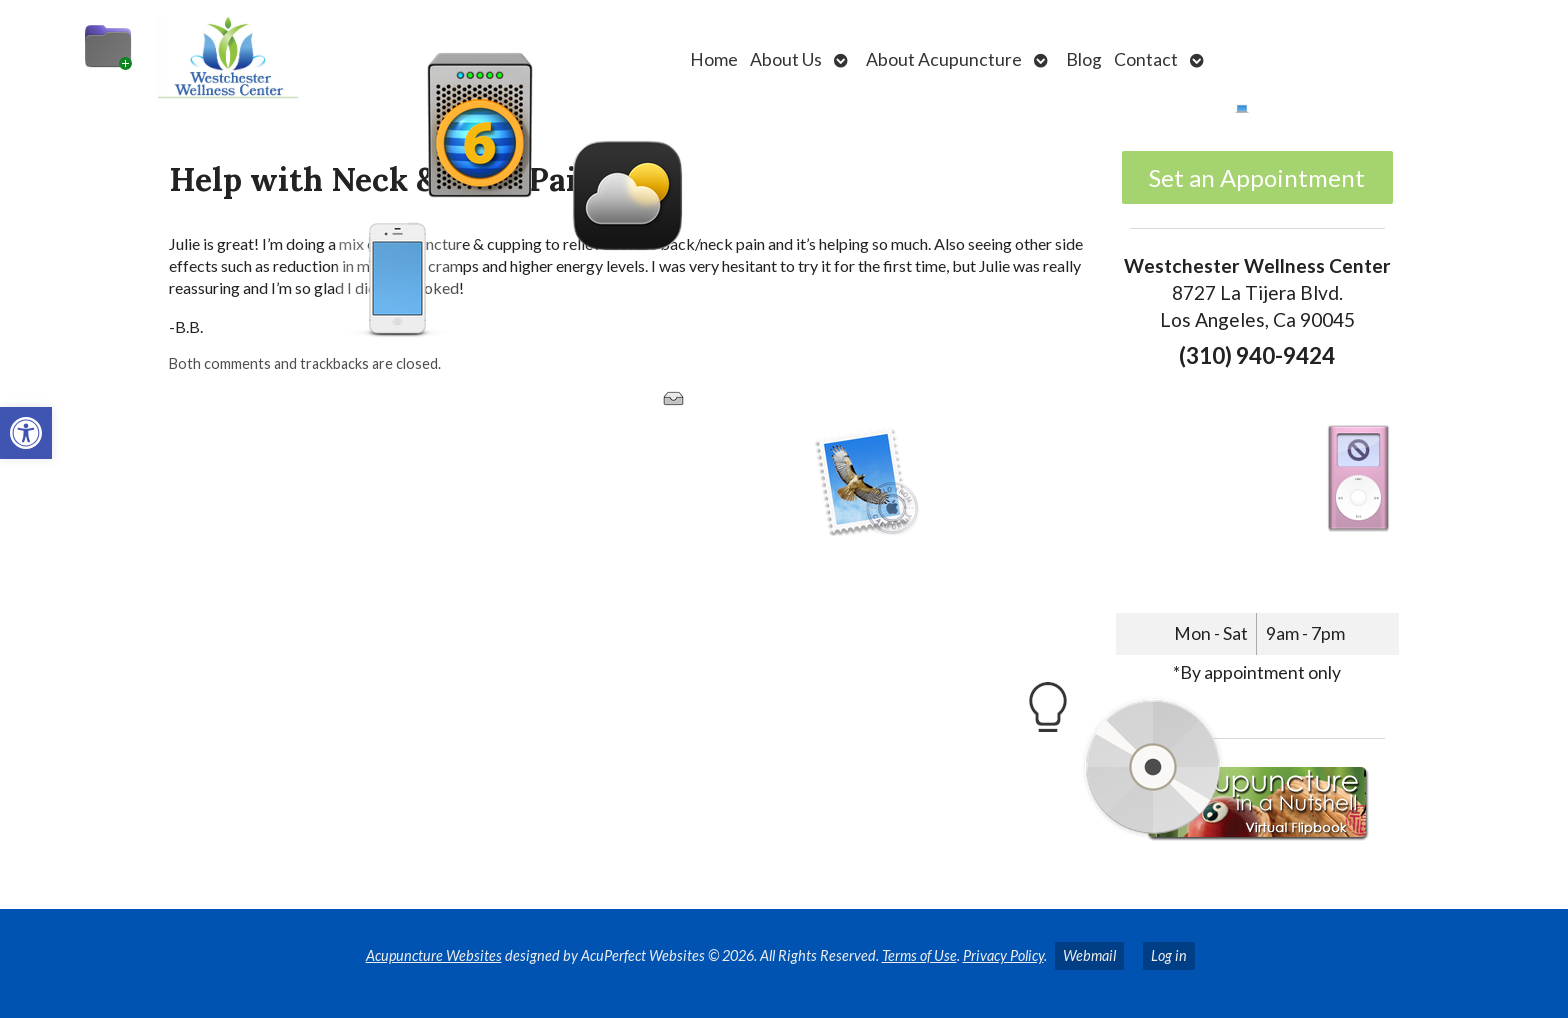 This screenshot has height=1018, width=1568. I want to click on RAID 6 storage array configuration, so click(480, 125).